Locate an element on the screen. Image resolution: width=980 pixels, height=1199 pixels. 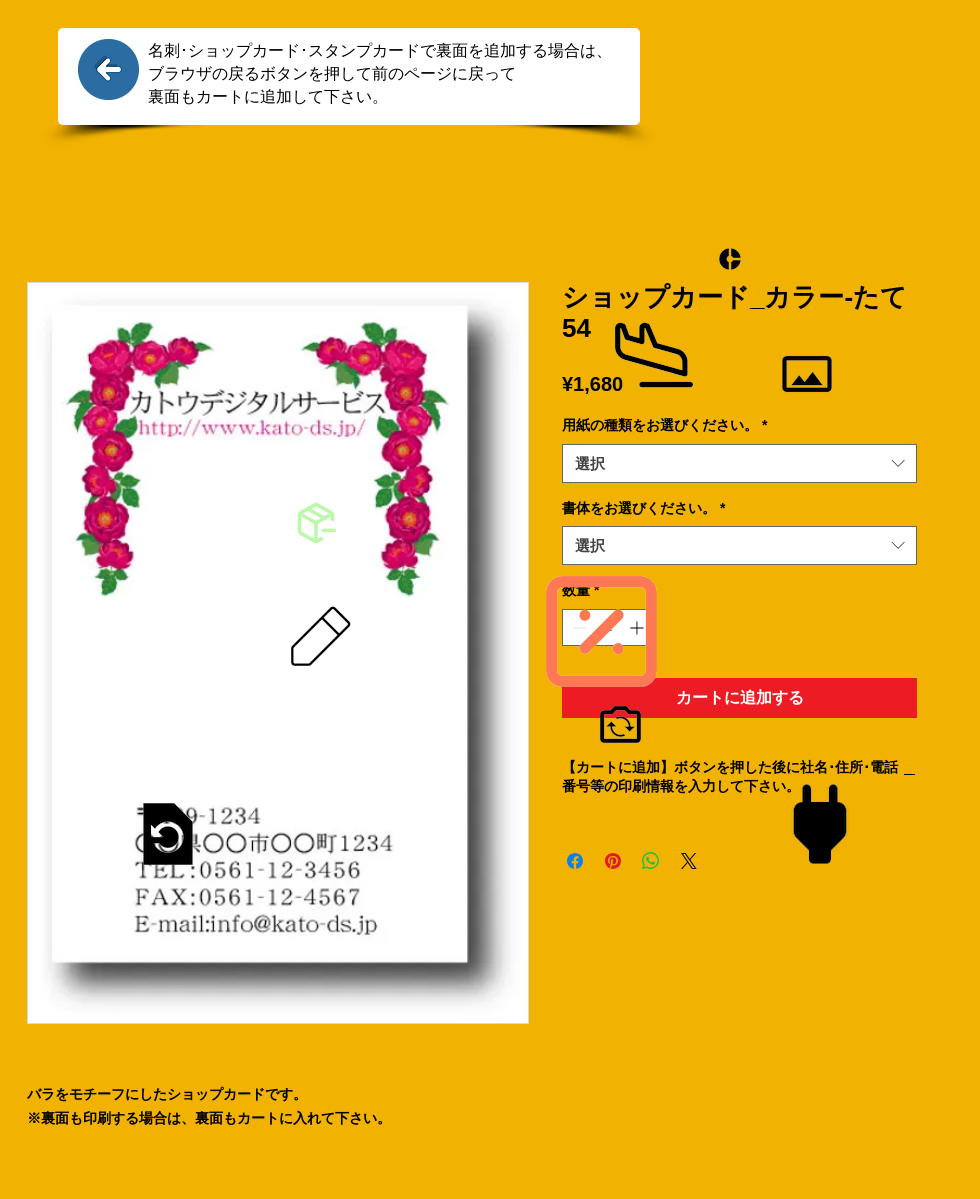
indicates device is charging or connected to power is located at coordinates (820, 824).